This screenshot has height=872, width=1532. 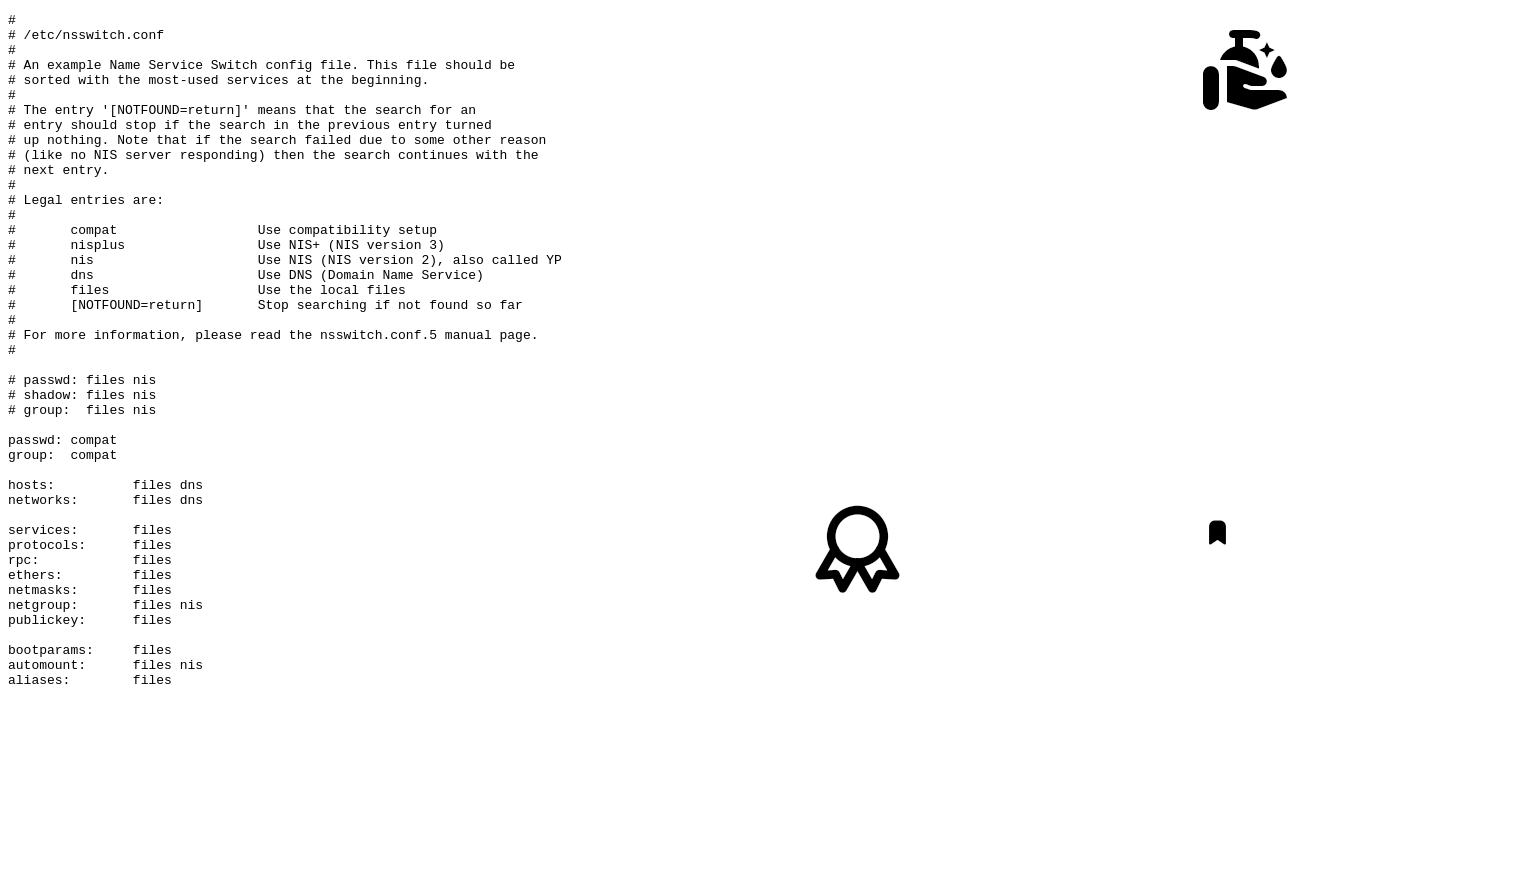 What do you see at coordinates (1247, 70) in the screenshot?
I see `hand washing or hygiene reminder` at bounding box center [1247, 70].